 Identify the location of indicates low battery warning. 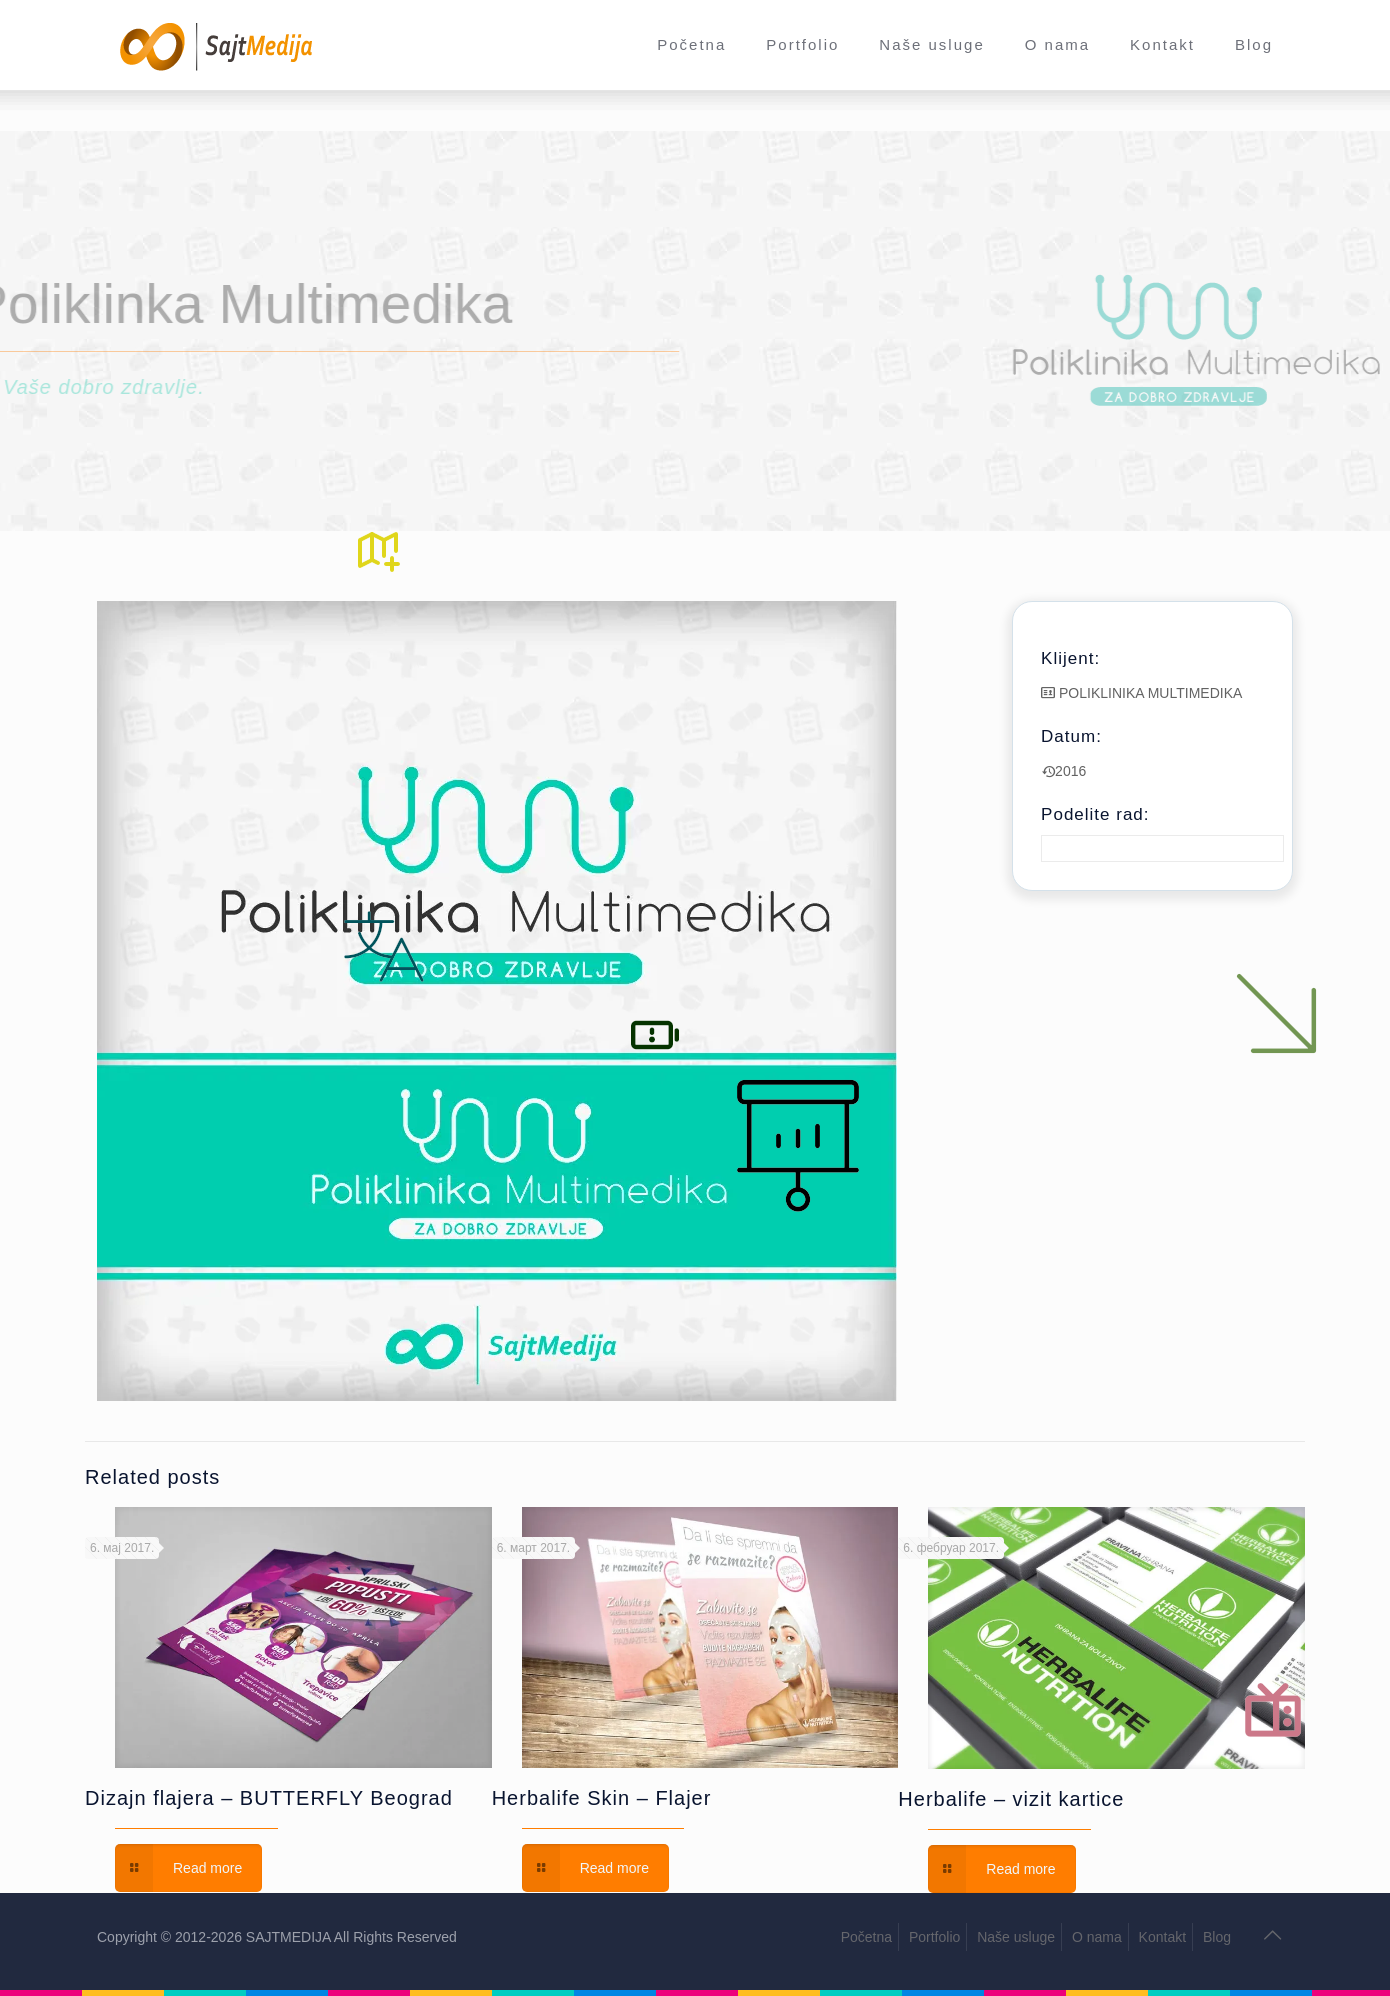
(655, 1035).